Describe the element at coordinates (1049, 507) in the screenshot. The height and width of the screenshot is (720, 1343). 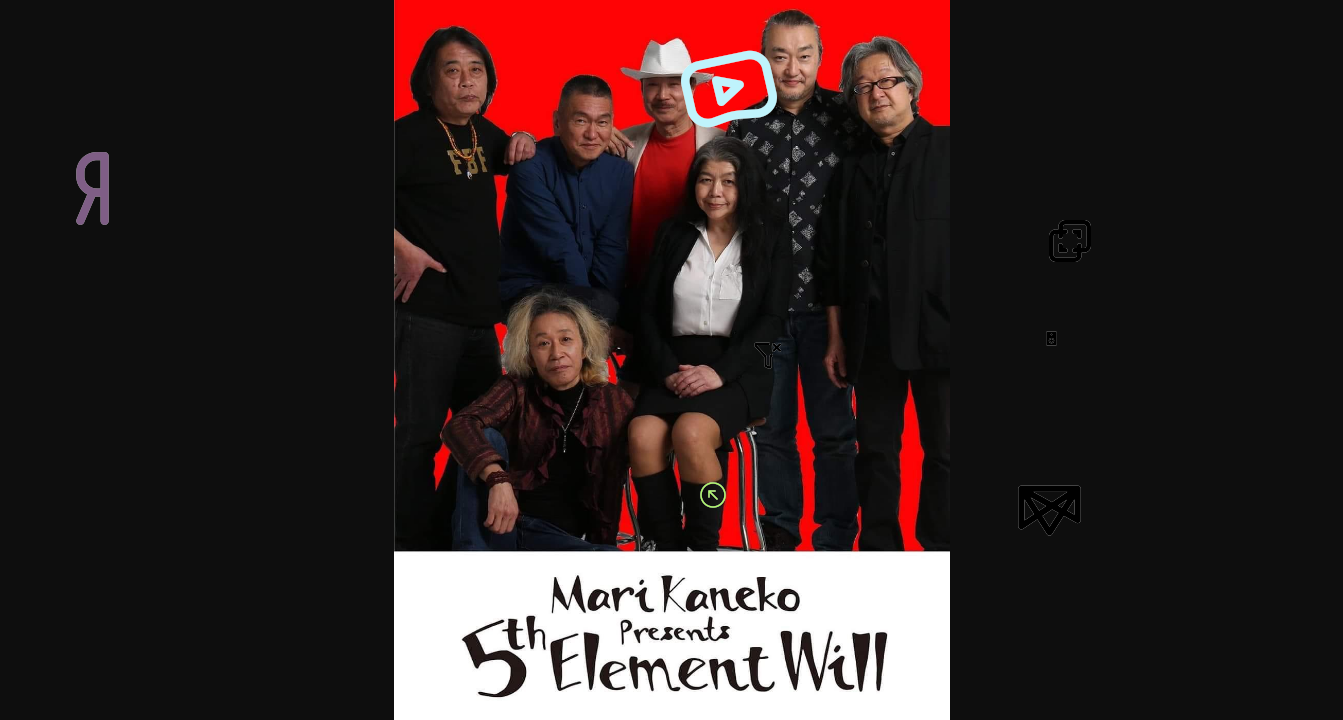
I see `access DC/OS dashboard or services` at that location.